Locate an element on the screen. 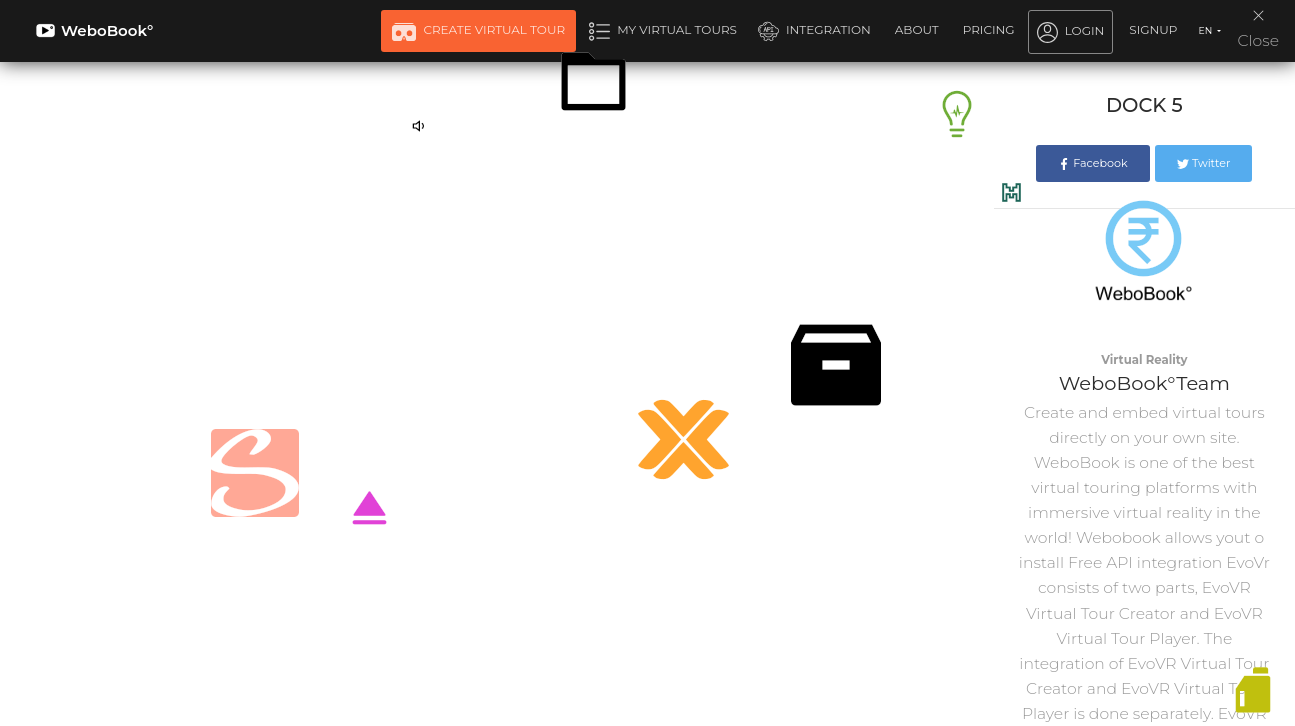 This screenshot has width=1295, height=726. eject media or disc is located at coordinates (369, 509).